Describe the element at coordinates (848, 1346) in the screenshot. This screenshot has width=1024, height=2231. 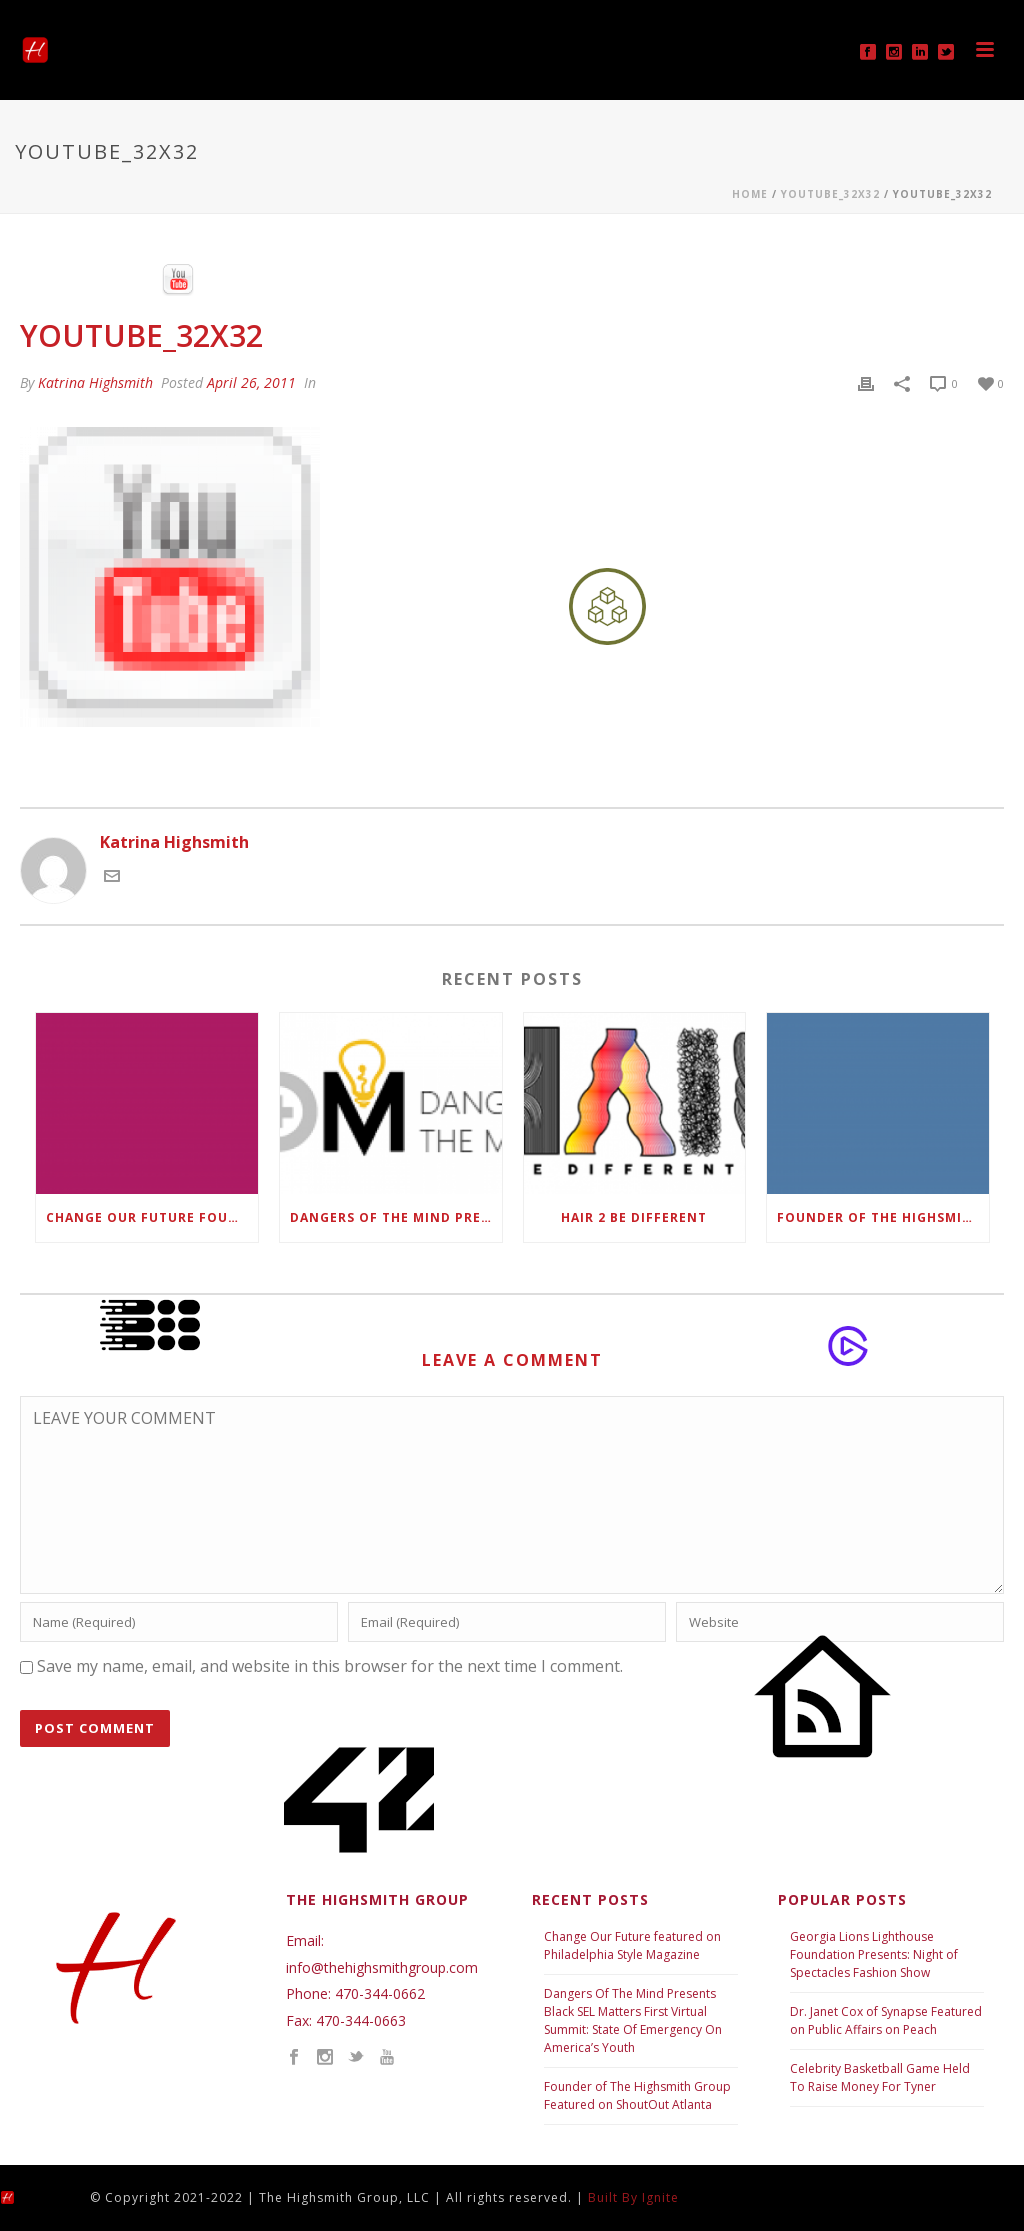
I see `elgato brand logo` at that location.